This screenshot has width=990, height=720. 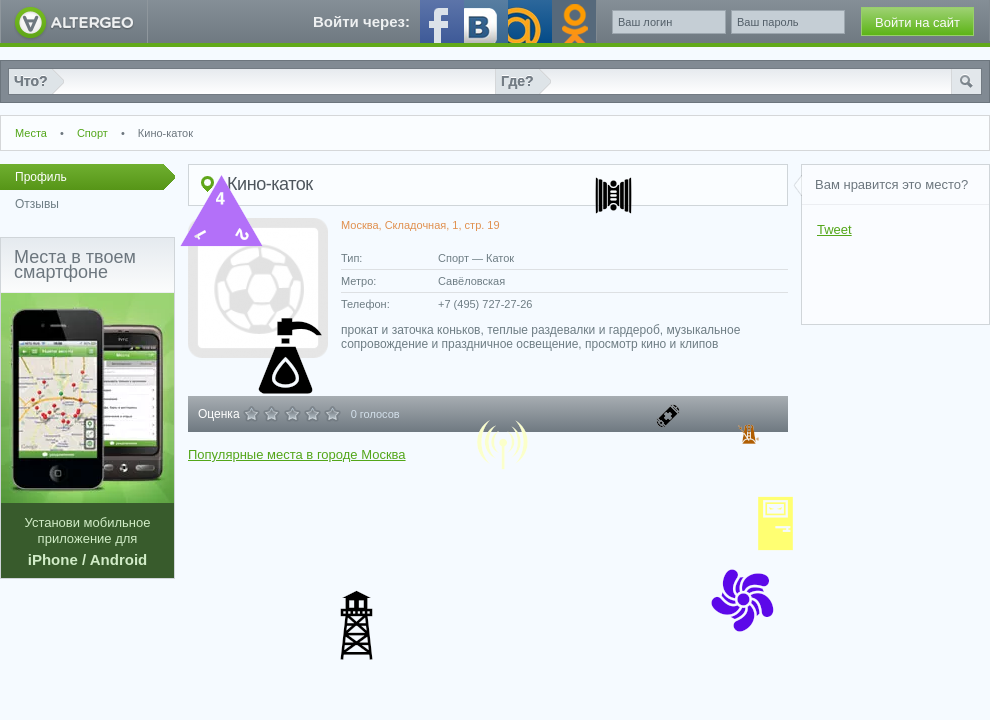 I want to click on indicates active signal or broadcast status, so click(x=502, y=443).